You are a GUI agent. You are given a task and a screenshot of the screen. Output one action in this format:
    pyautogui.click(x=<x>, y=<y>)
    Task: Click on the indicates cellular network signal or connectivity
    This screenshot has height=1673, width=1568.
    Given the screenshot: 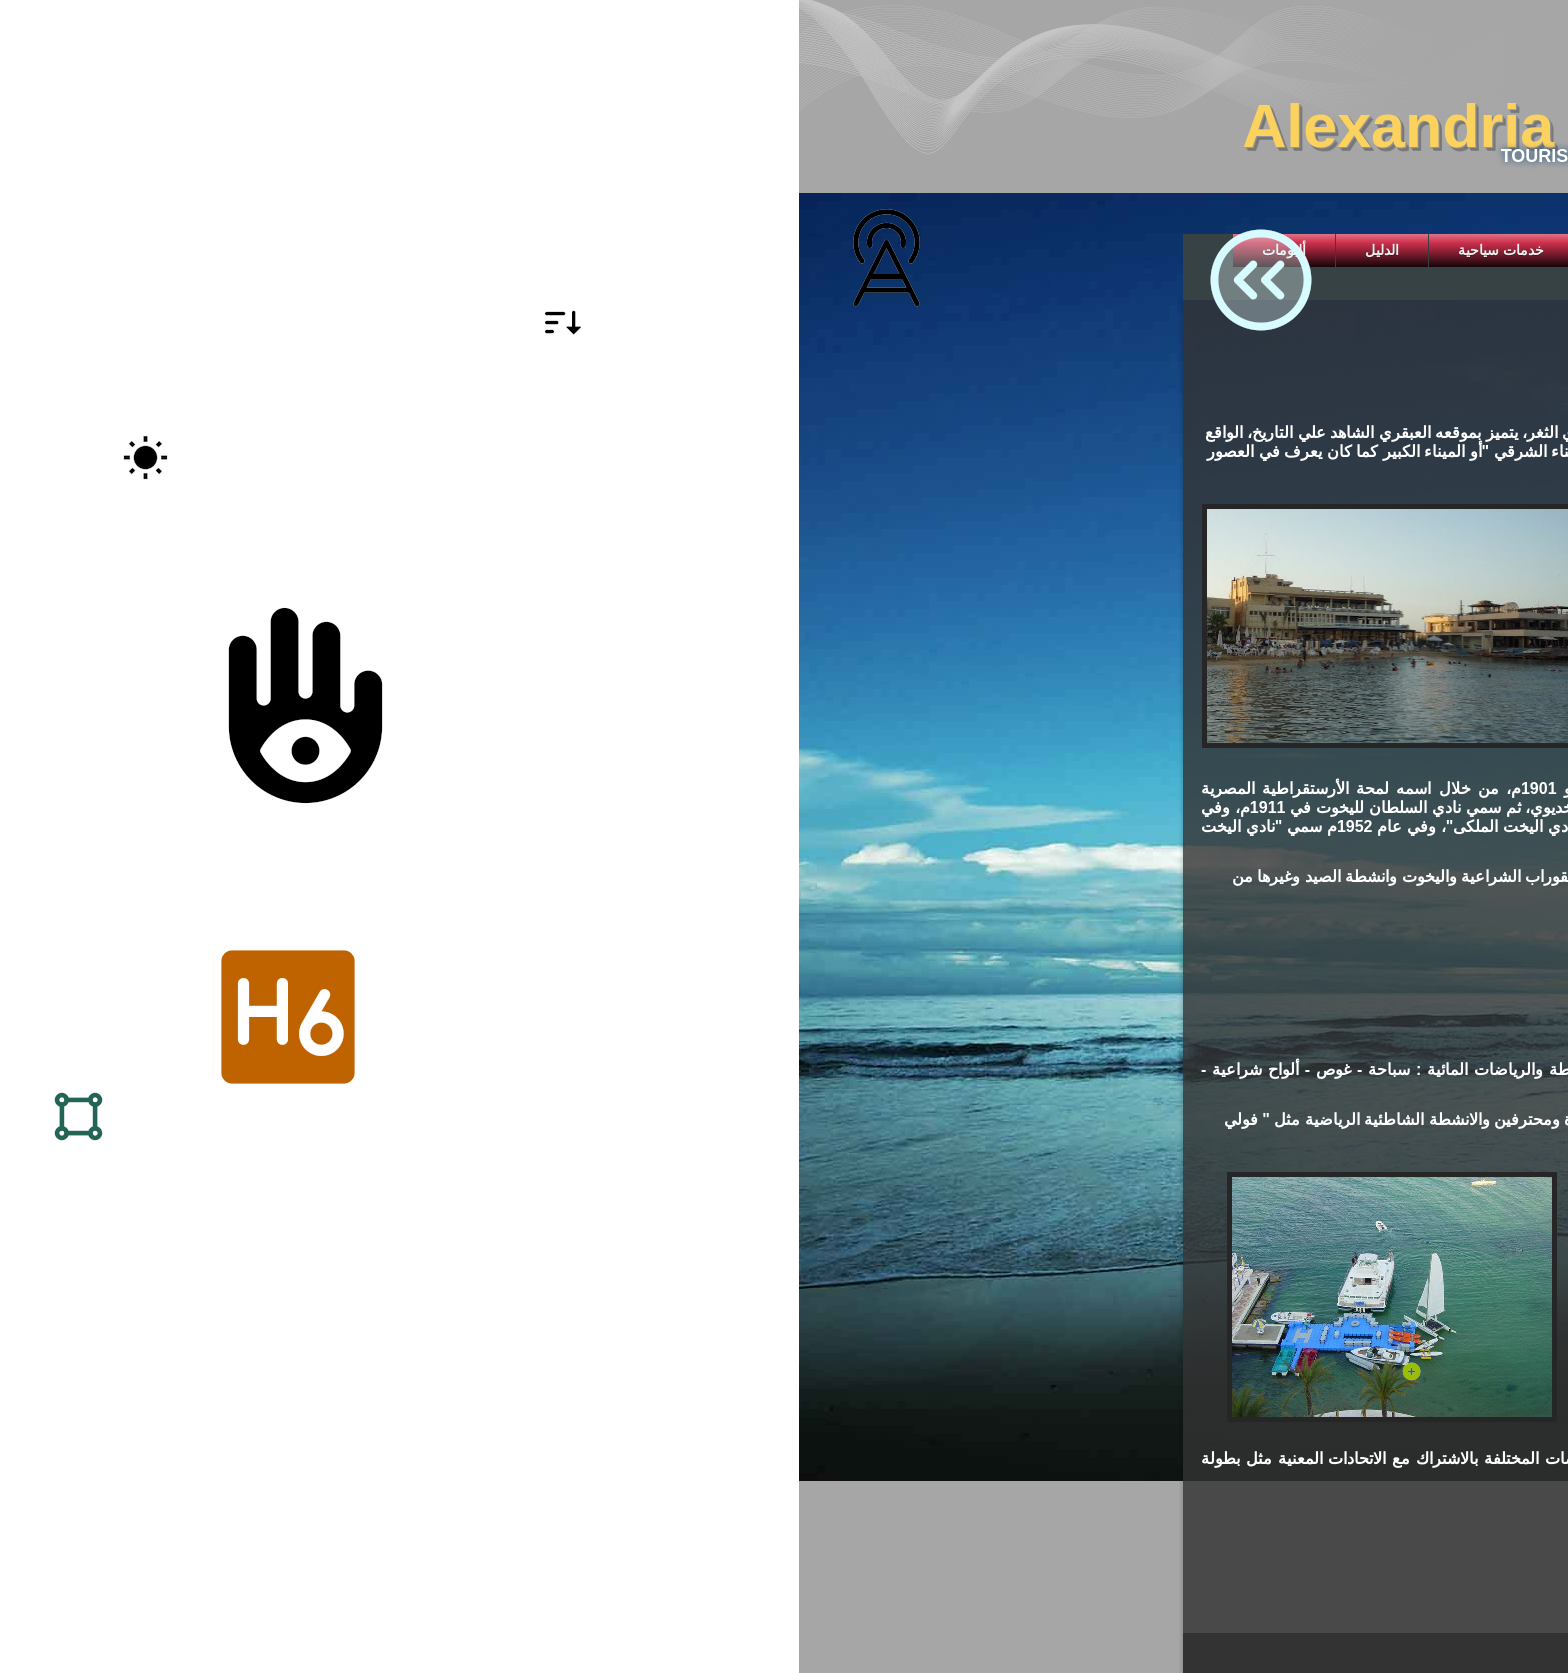 What is the action you would take?
    pyautogui.click(x=886, y=259)
    